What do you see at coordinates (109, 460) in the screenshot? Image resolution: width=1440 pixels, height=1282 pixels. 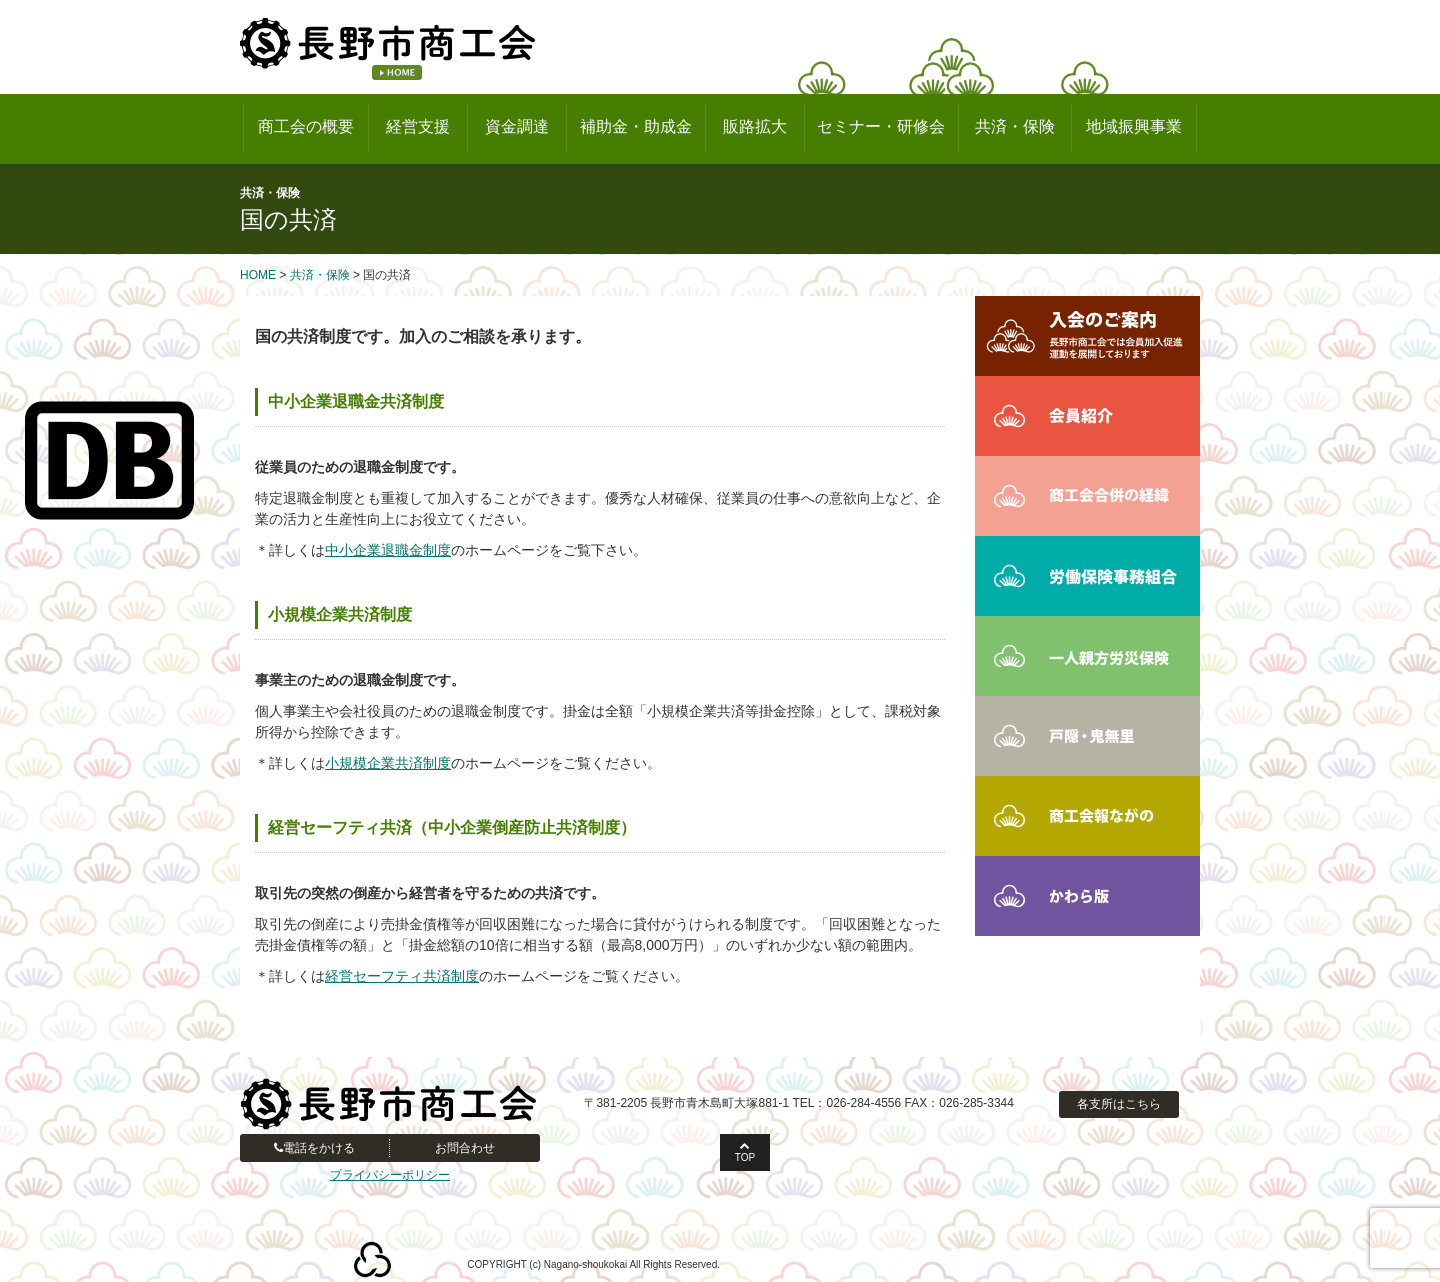 I see `deutsche bahn logo - german railway company` at bounding box center [109, 460].